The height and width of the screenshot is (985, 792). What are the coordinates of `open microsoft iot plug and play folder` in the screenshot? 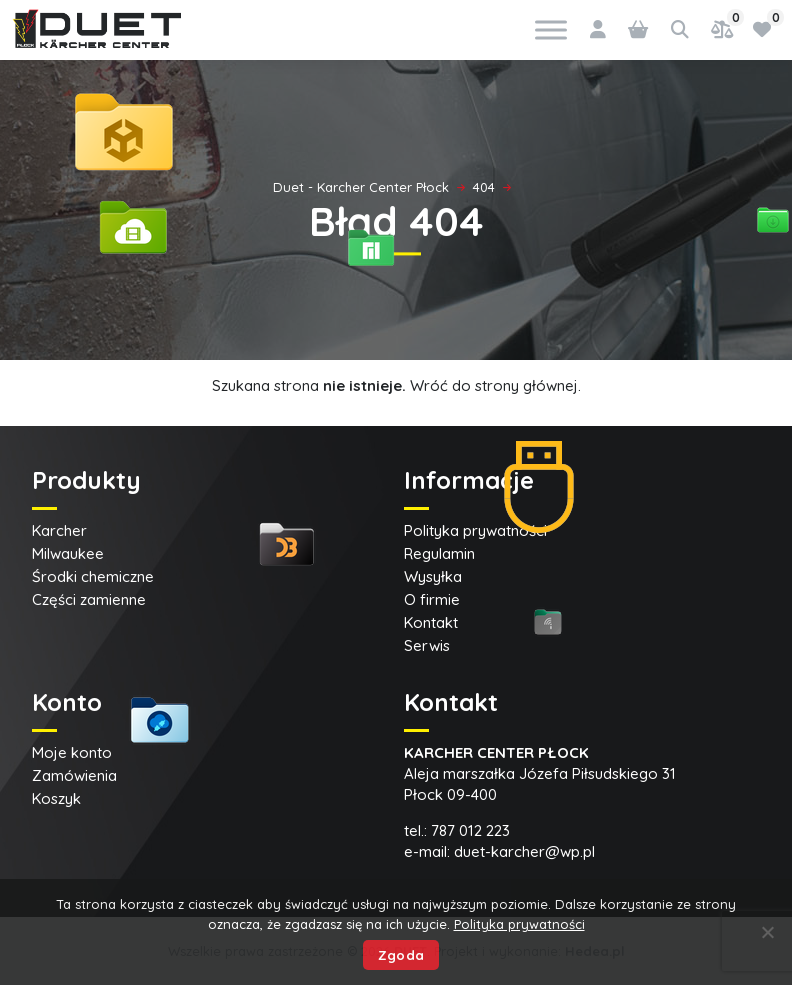 It's located at (159, 721).